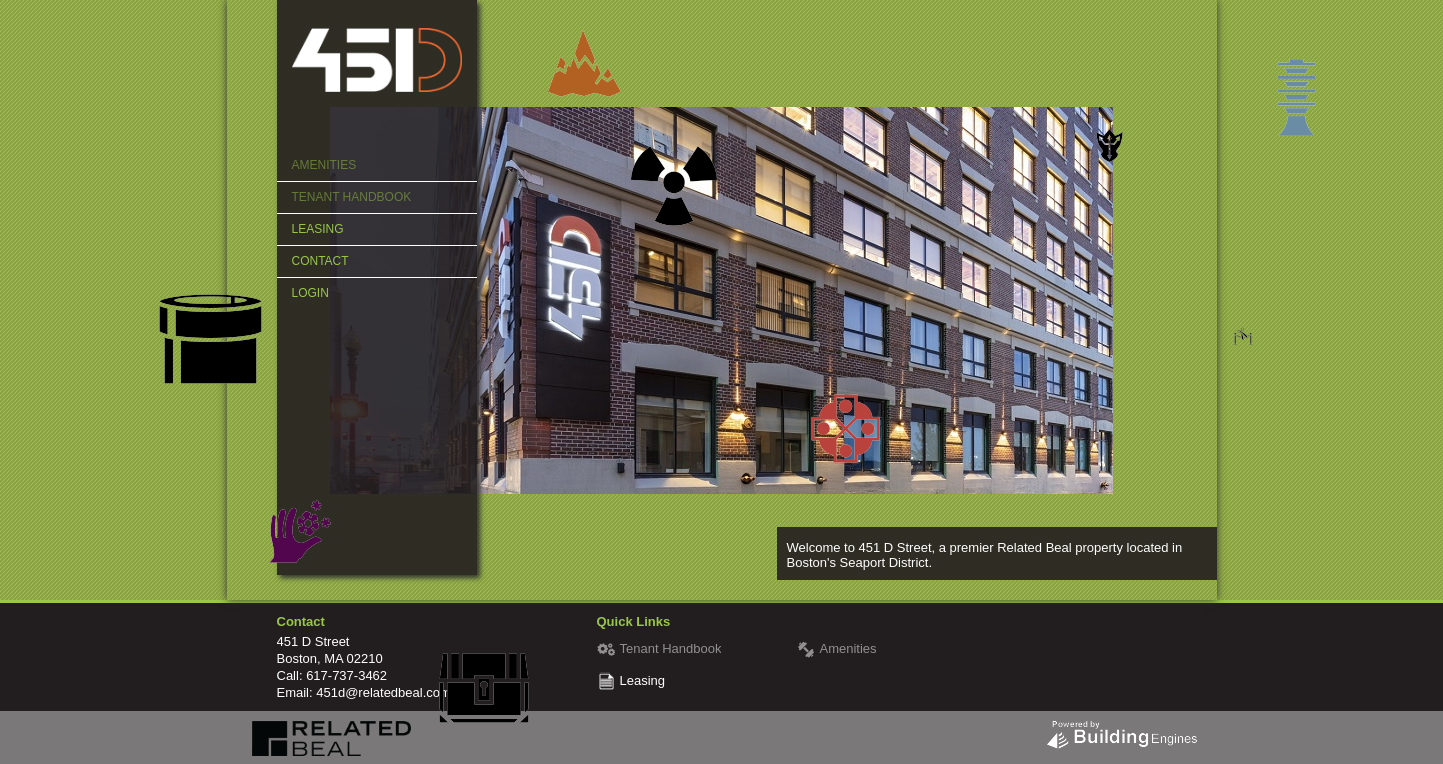 The width and height of the screenshot is (1443, 764). Describe the element at coordinates (1296, 97) in the screenshot. I see `access ancient Egyptian themed content or artifacts` at that location.